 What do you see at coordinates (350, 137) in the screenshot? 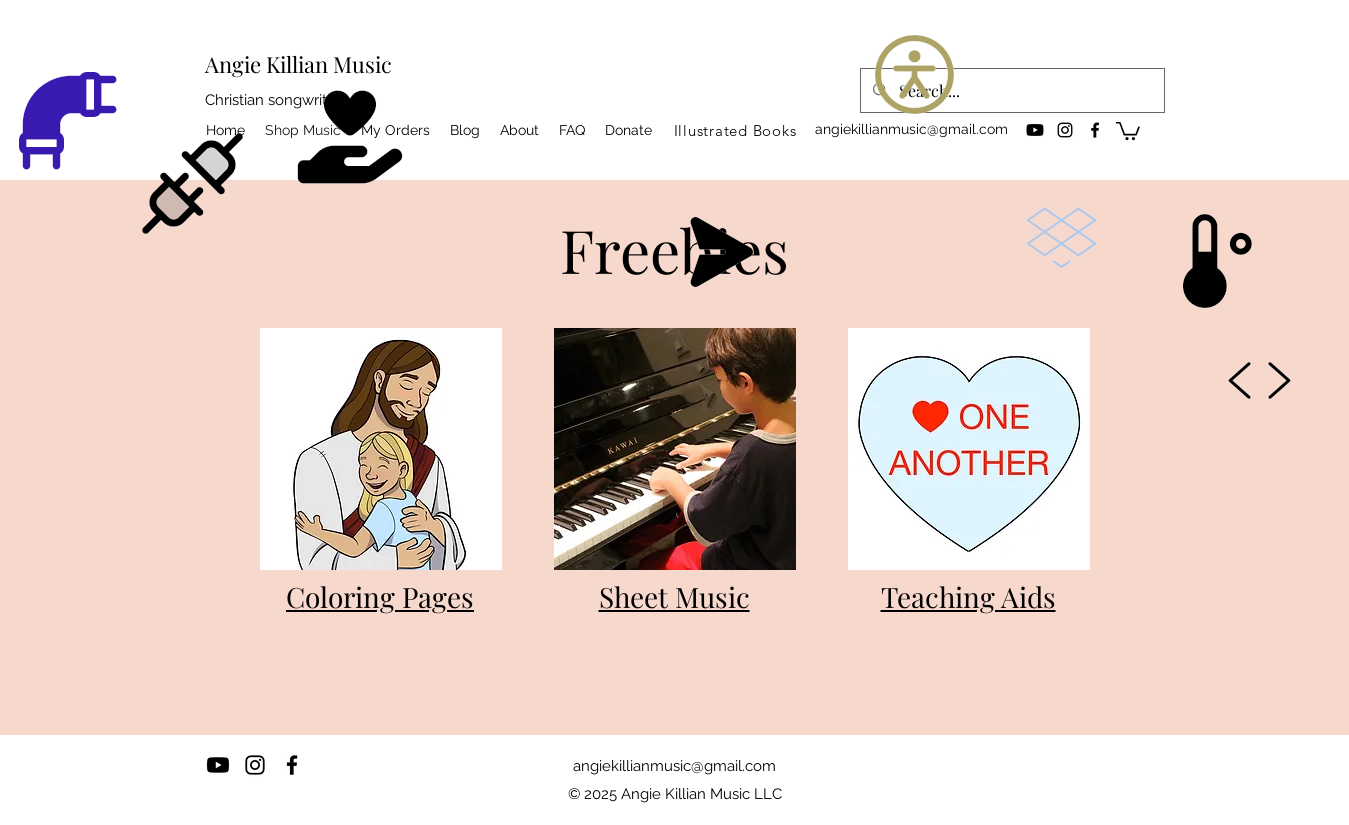
I see `access donation or charitable giving options` at bounding box center [350, 137].